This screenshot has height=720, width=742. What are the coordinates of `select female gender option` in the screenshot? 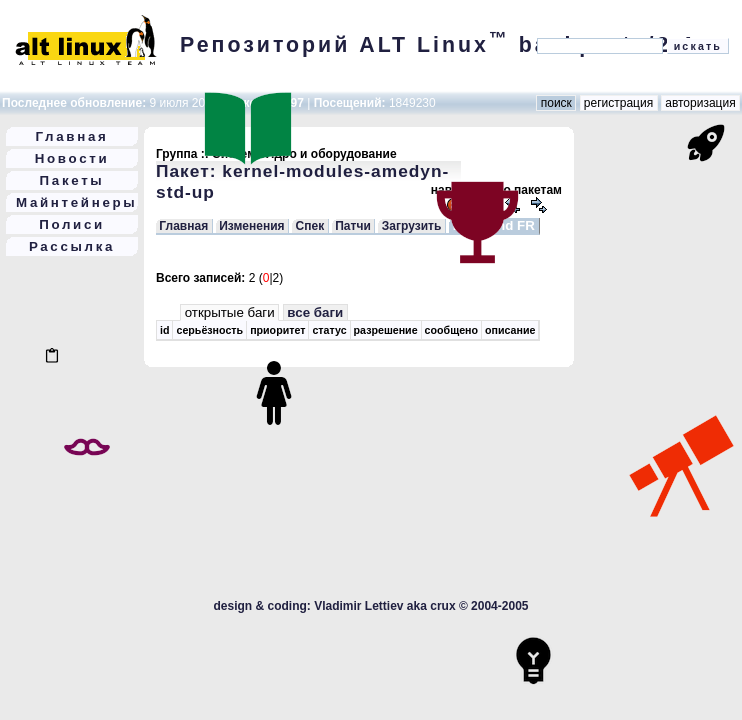 It's located at (274, 393).